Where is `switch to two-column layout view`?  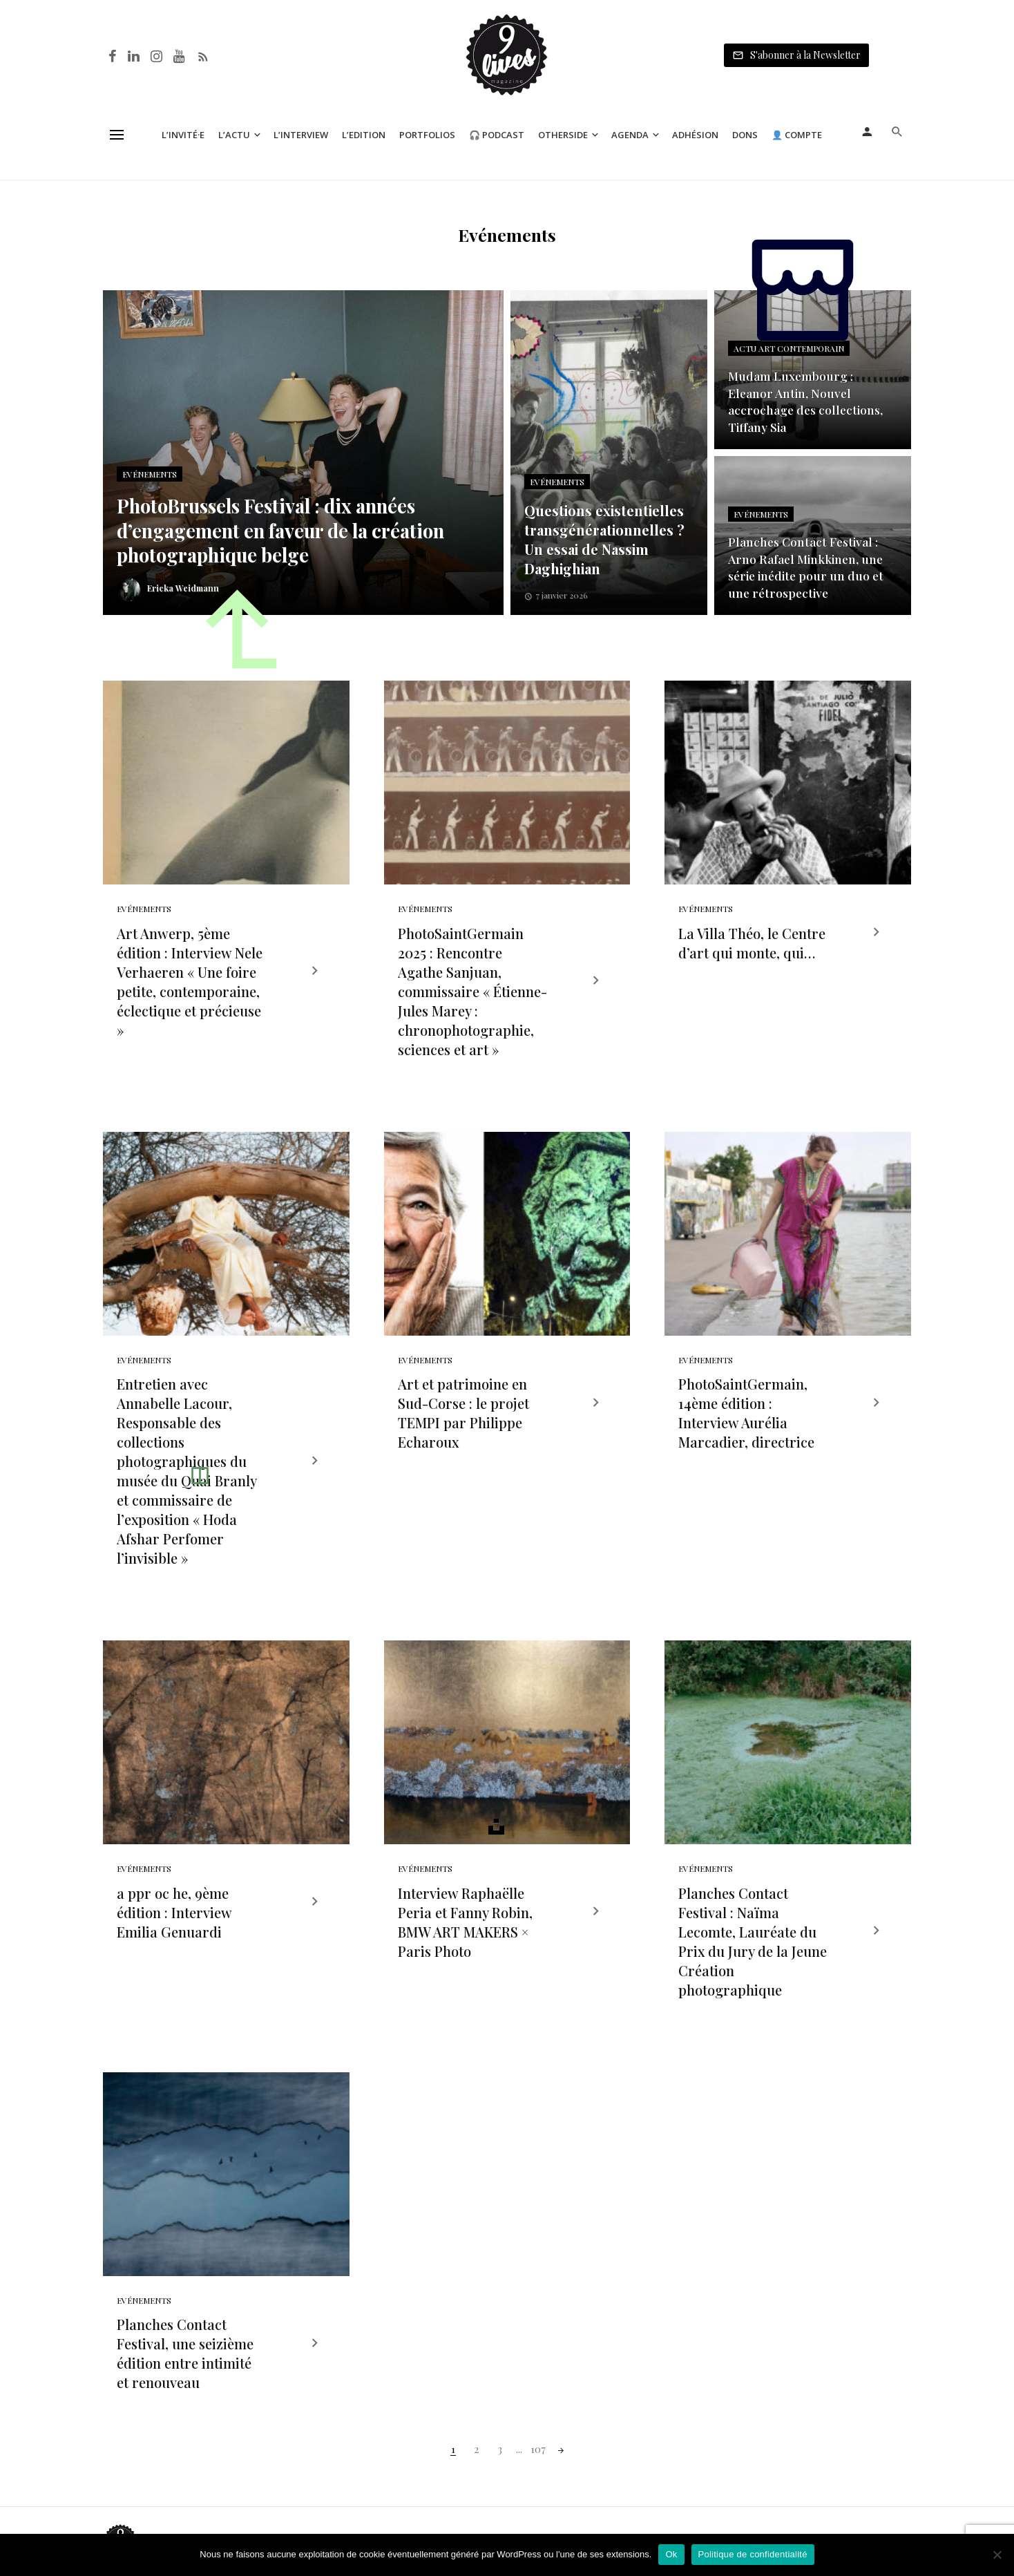
switch to two-column layout view is located at coordinates (200, 1475).